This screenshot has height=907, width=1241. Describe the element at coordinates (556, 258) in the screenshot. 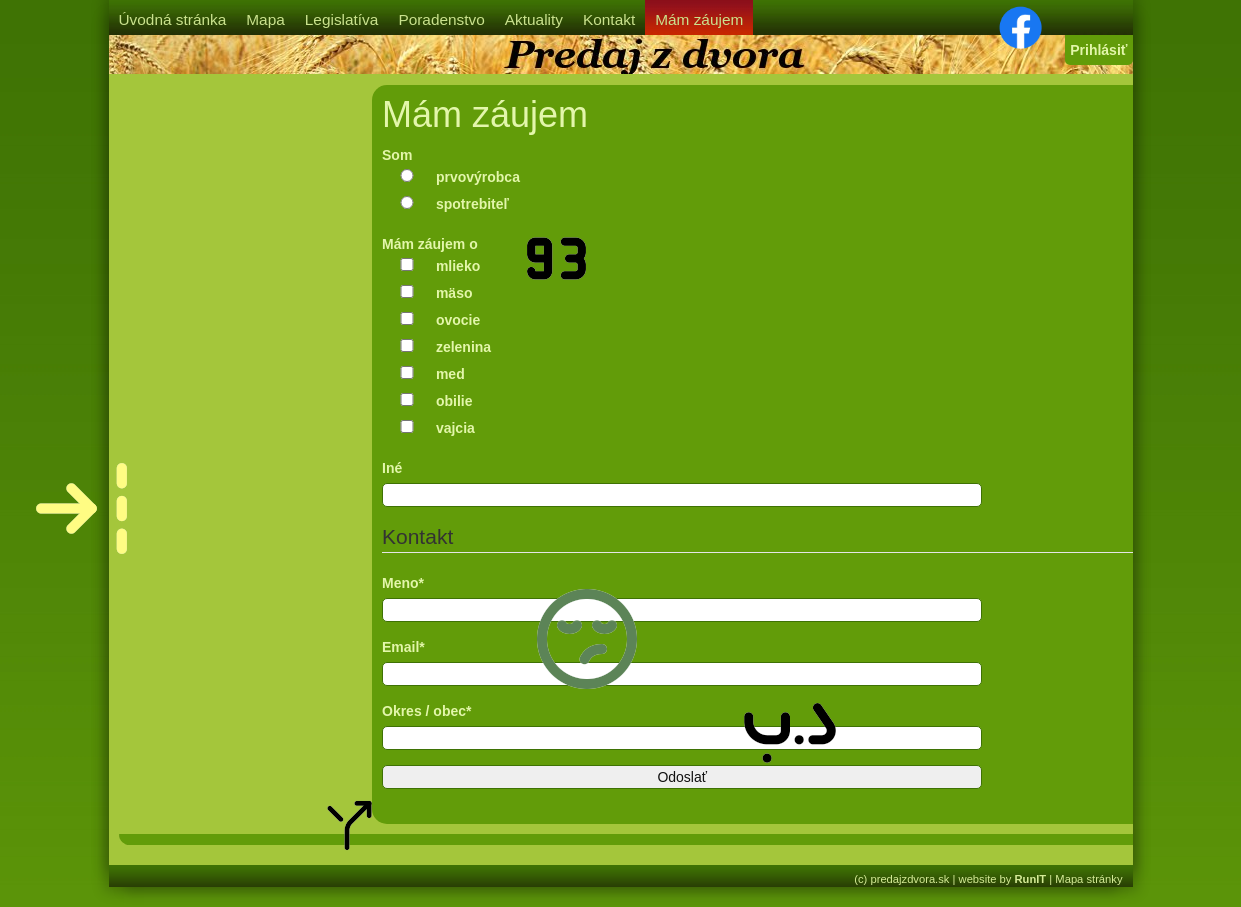

I see `displays the number 93 as a badge or counter` at that location.